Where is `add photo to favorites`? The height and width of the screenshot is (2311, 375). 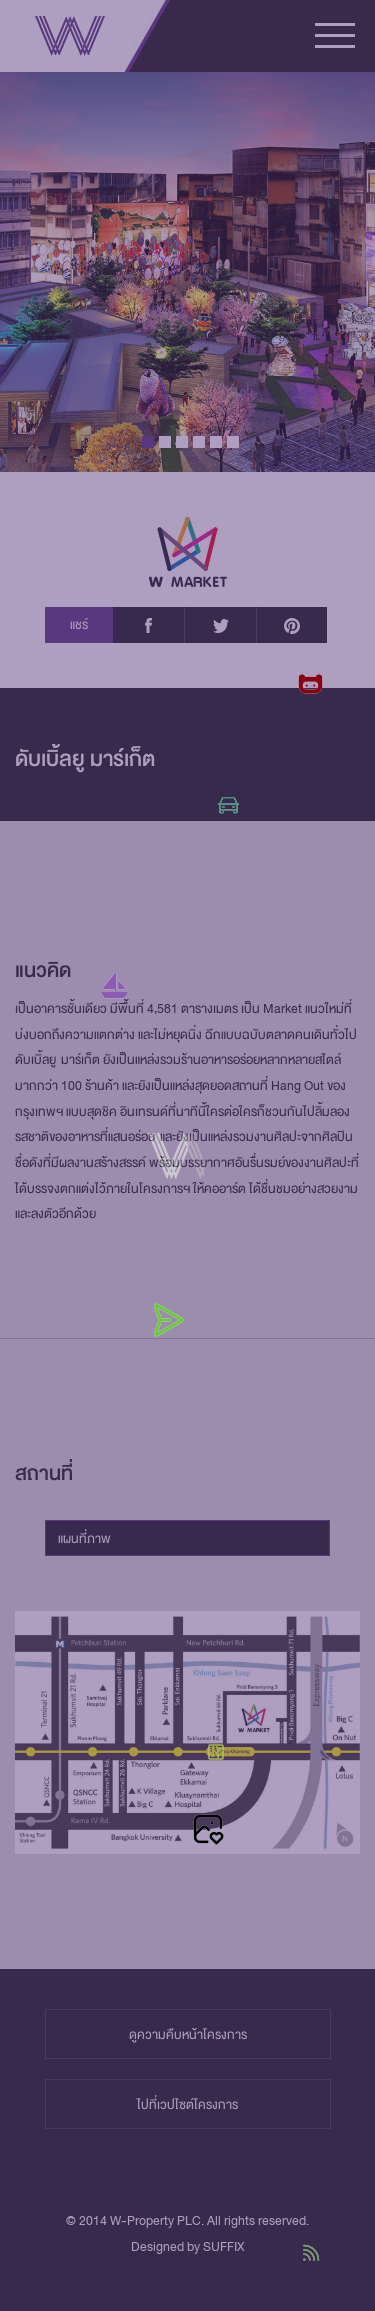
add photo to favorites is located at coordinates (208, 1829).